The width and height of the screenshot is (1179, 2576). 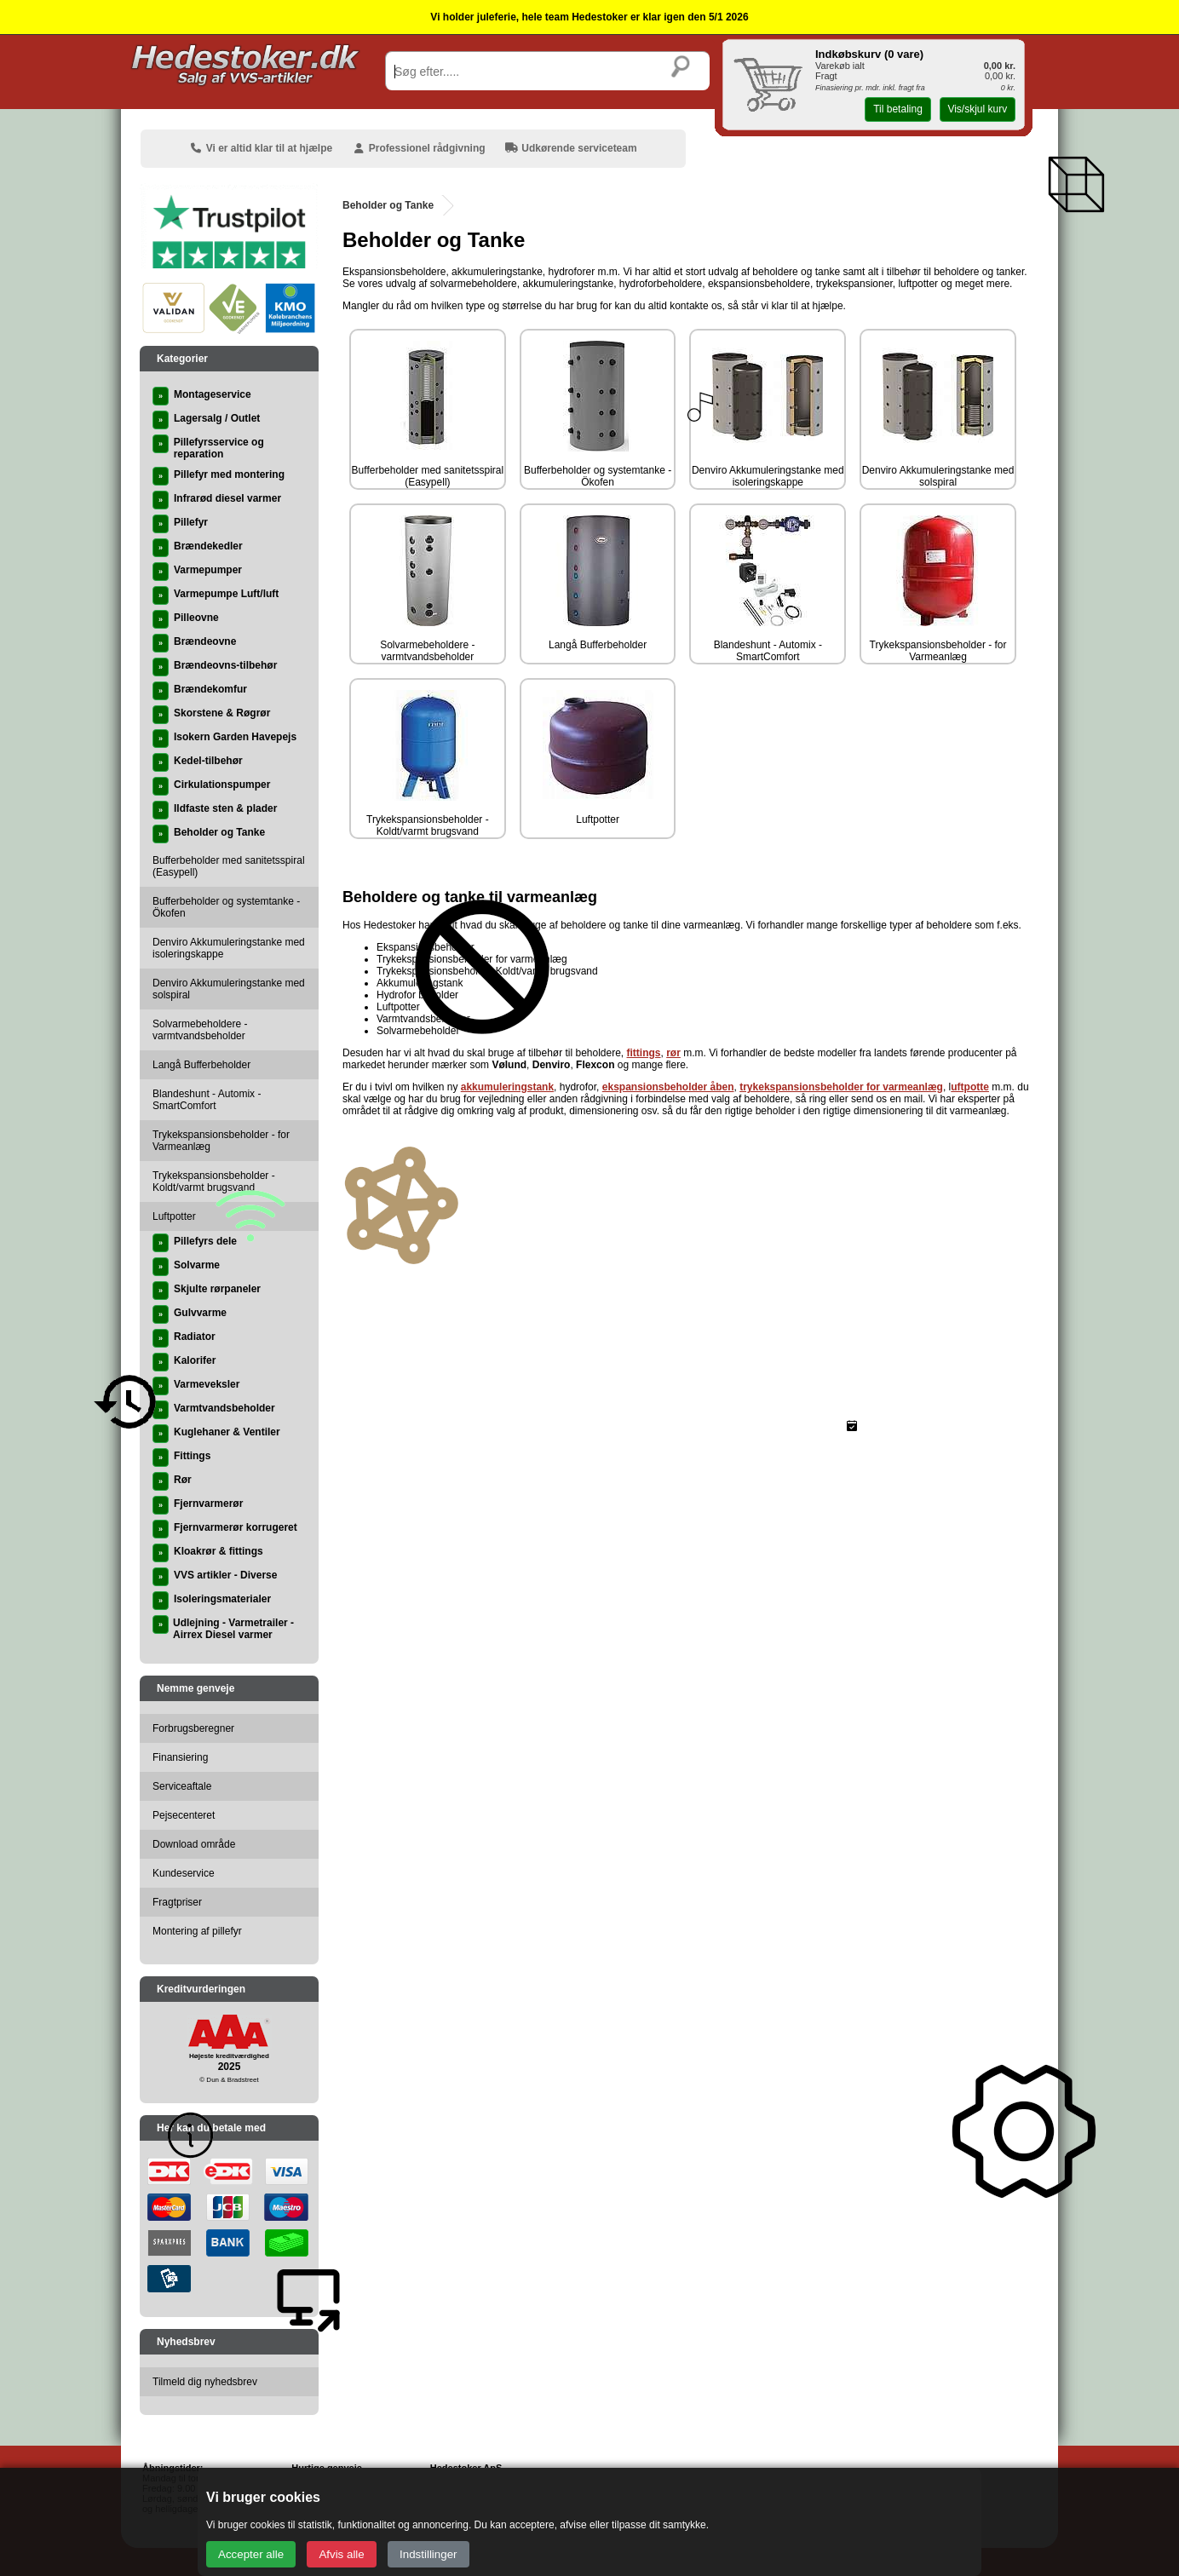 I want to click on view more information or details, so click(x=190, y=2135).